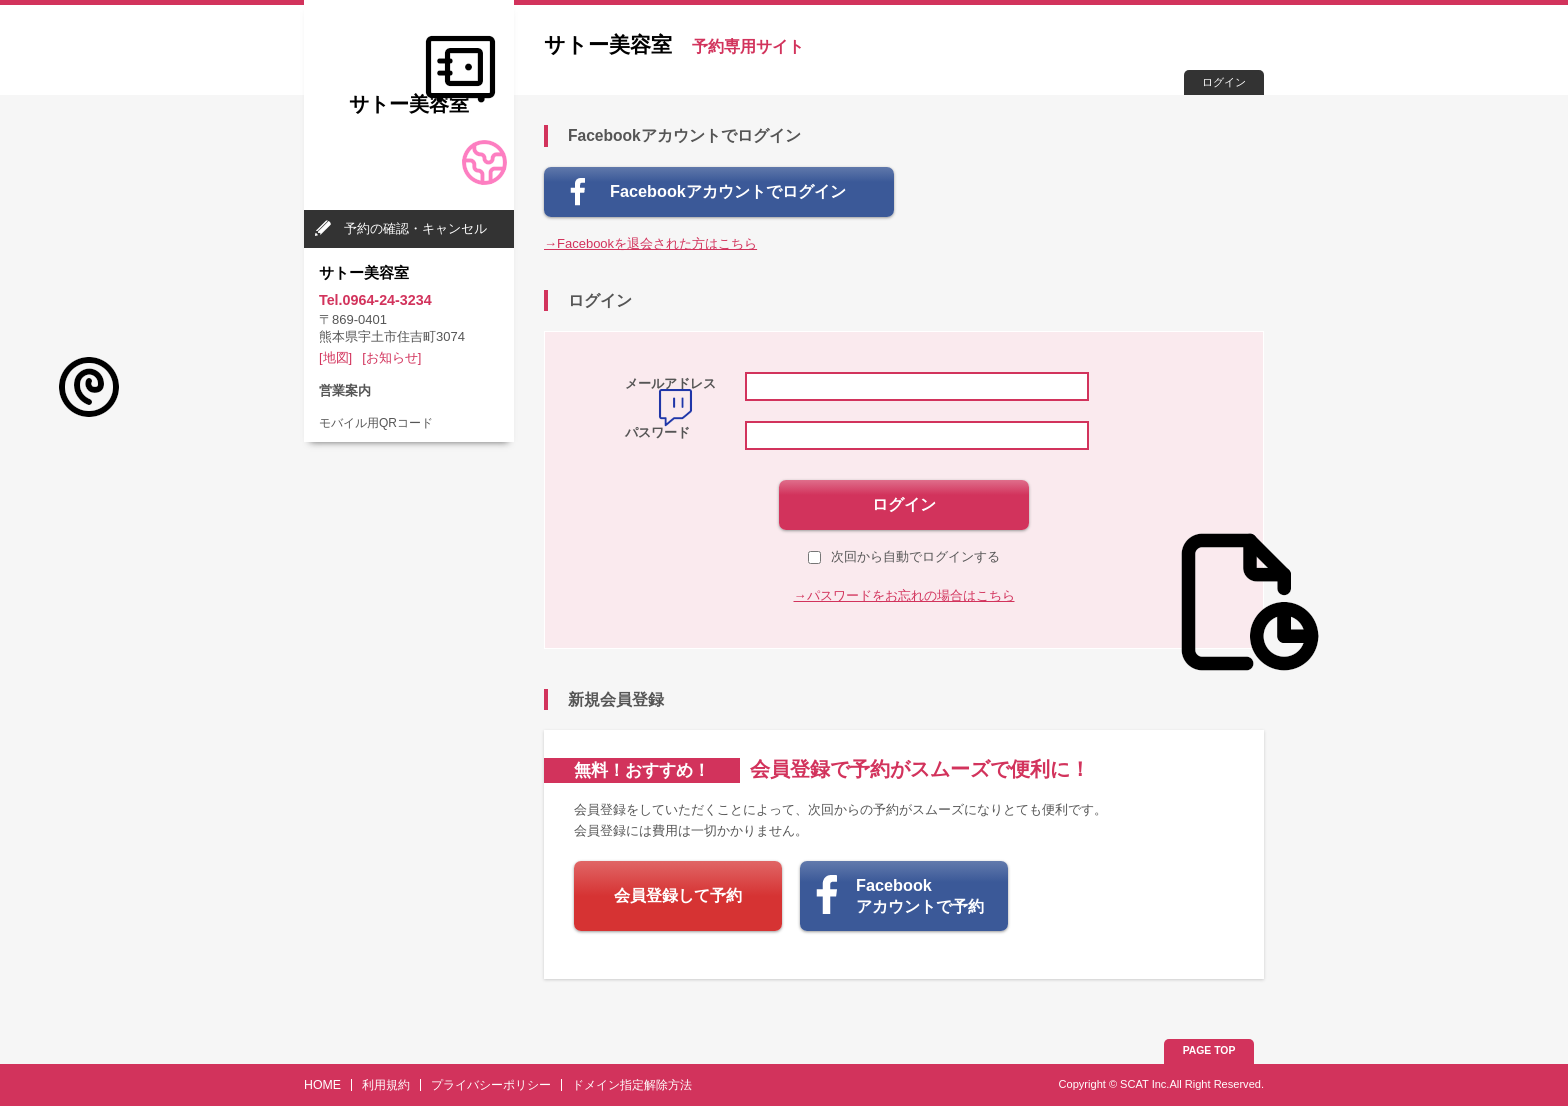 The height and width of the screenshot is (1106, 1568). Describe the element at coordinates (89, 387) in the screenshot. I see `debian linux operating system logo` at that location.